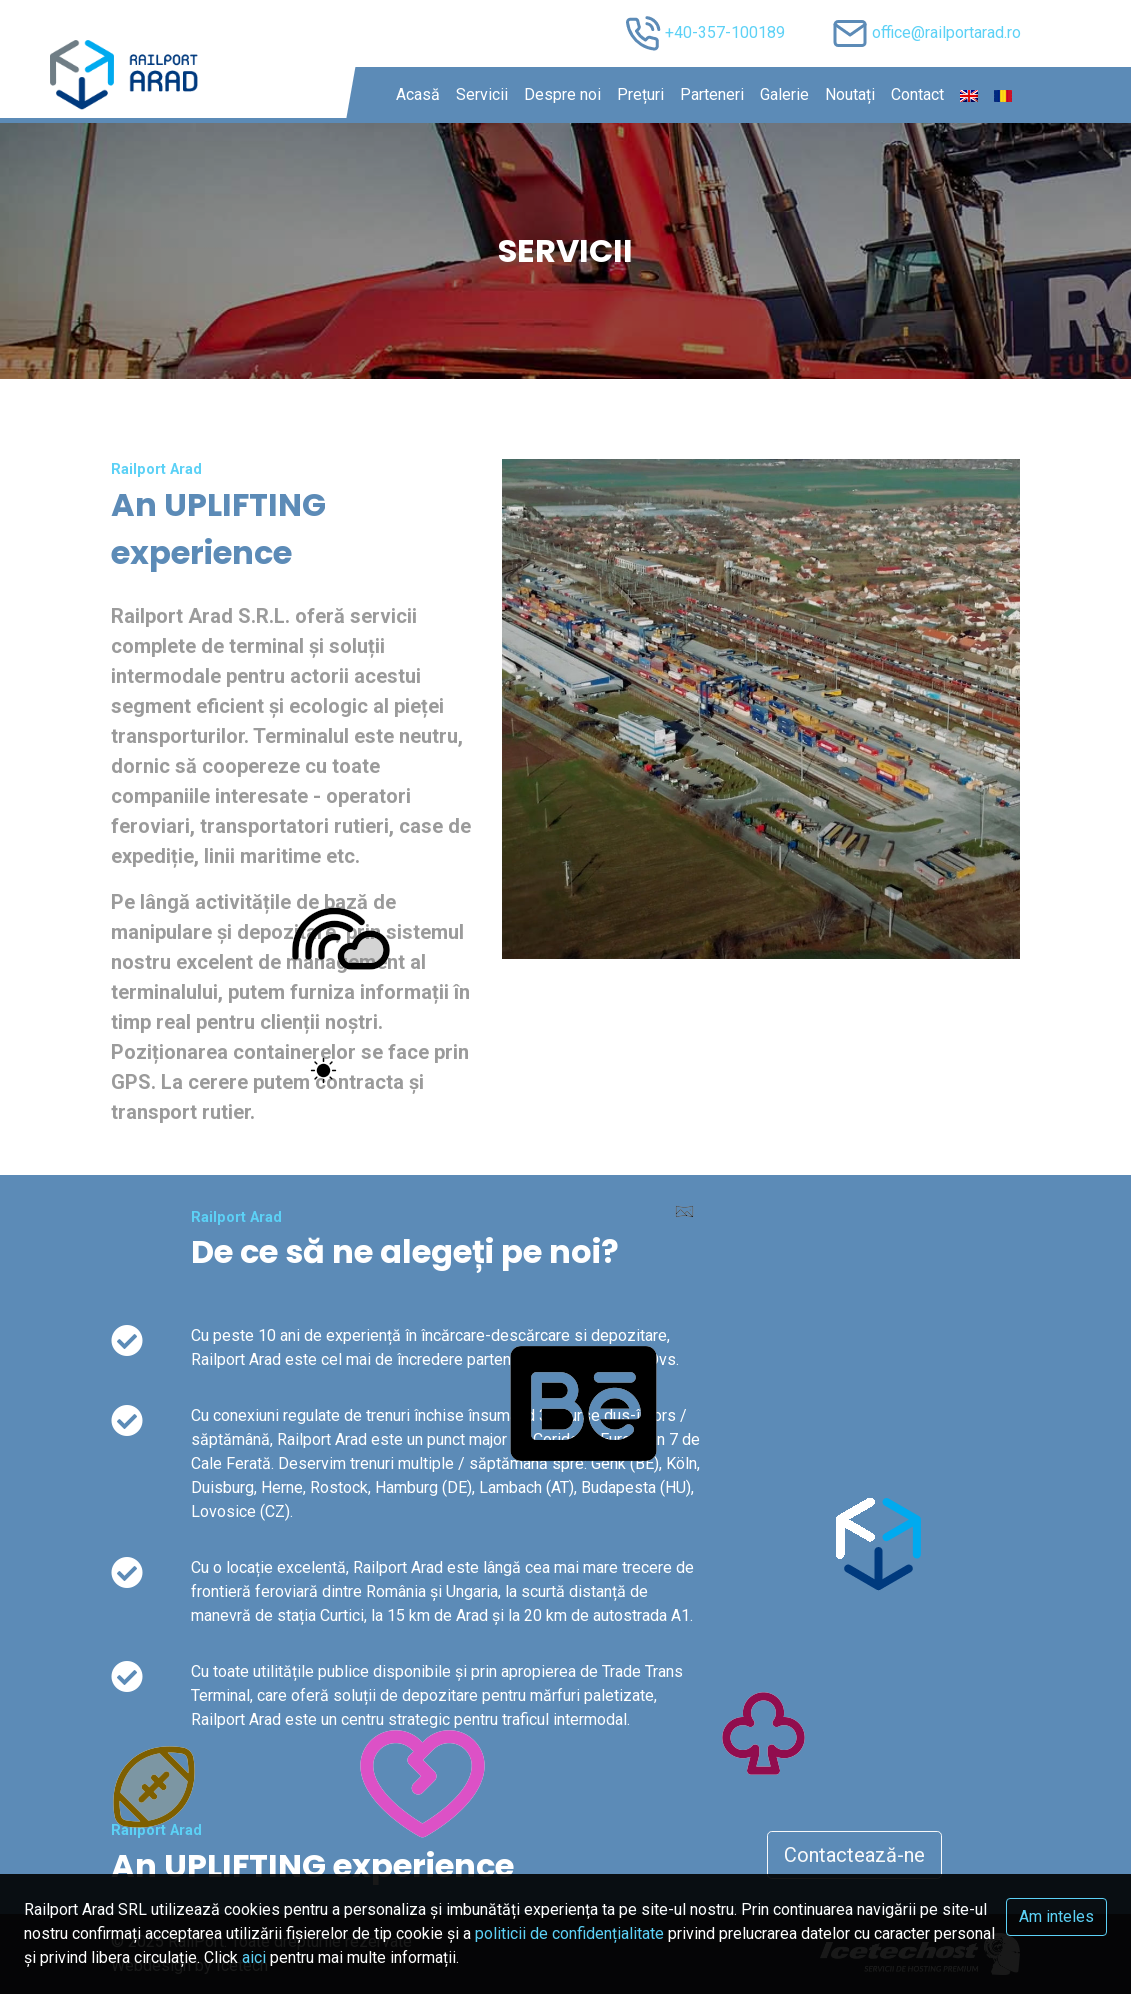 Image resolution: width=1131 pixels, height=1994 pixels. Describe the element at coordinates (583, 1403) in the screenshot. I see `view behance portfolio` at that location.